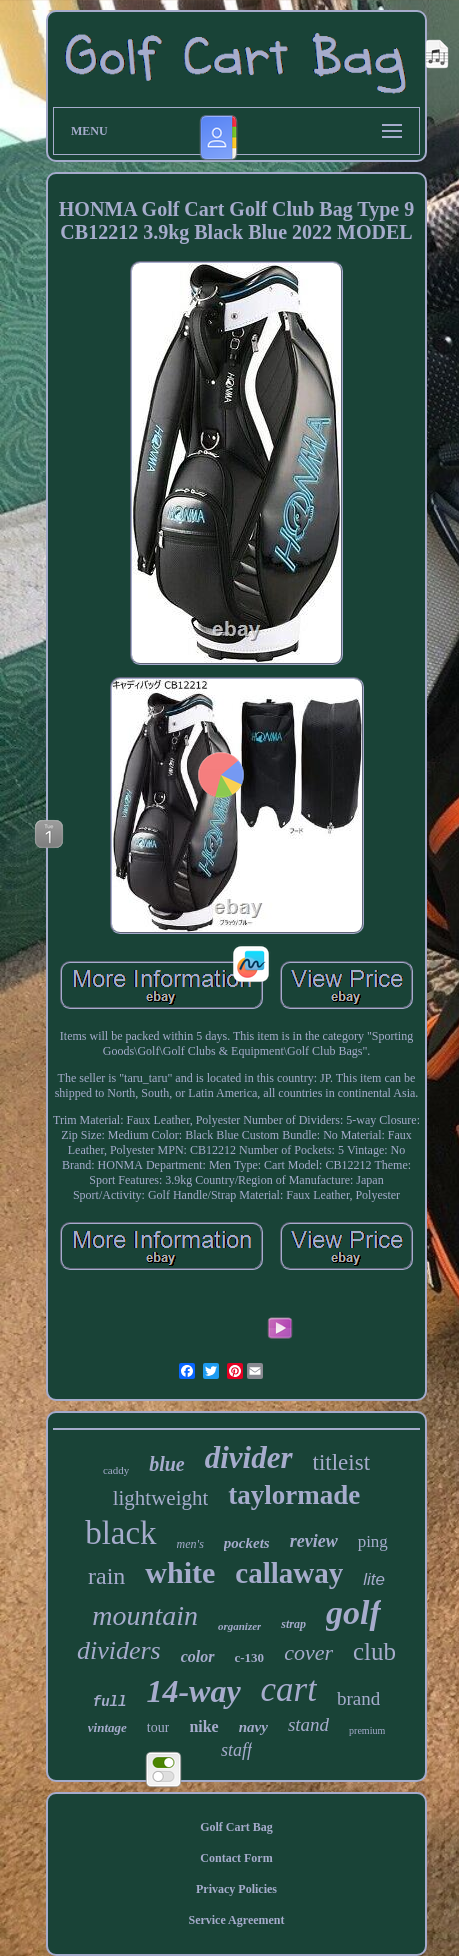  I want to click on open the contacts app, so click(218, 137).